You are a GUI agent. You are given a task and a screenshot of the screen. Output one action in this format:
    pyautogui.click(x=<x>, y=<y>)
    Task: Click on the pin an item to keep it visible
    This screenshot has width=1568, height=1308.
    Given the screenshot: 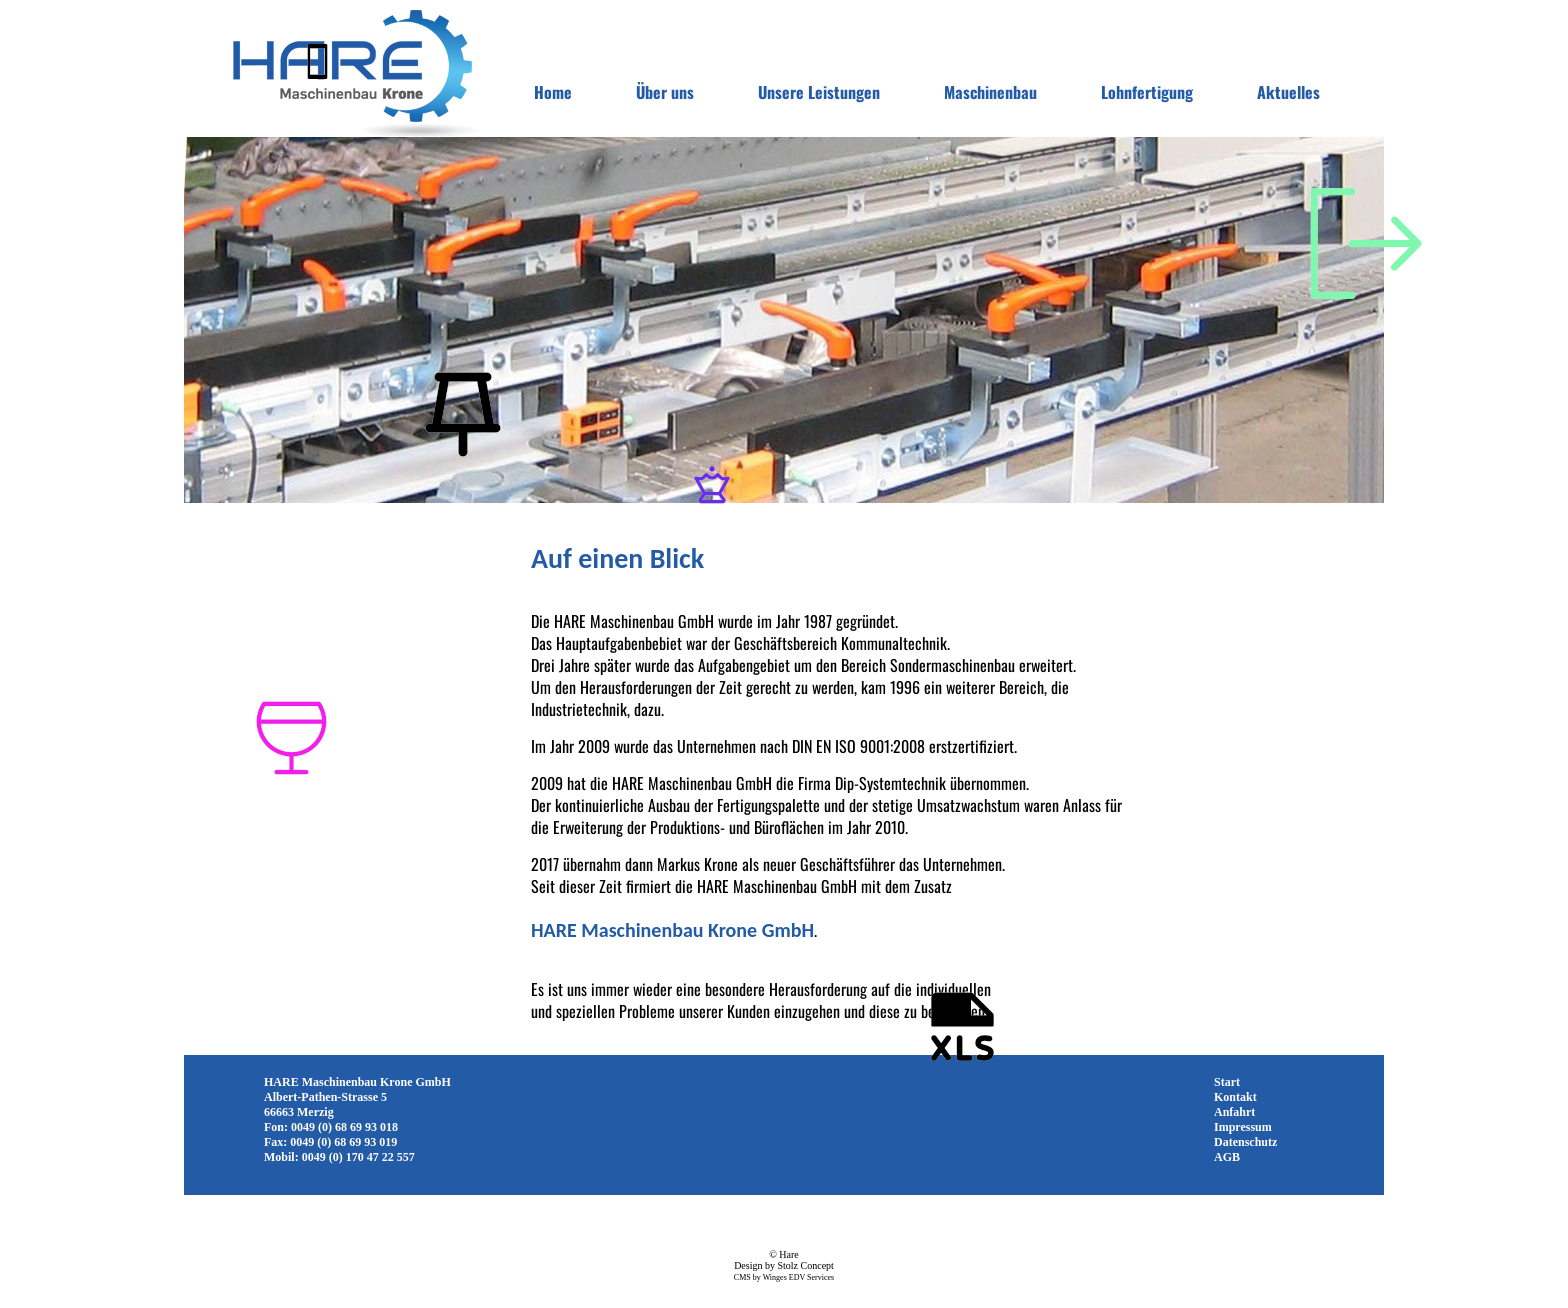 What is the action you would take?
    pyautogui.click(x=463, y=410)
    